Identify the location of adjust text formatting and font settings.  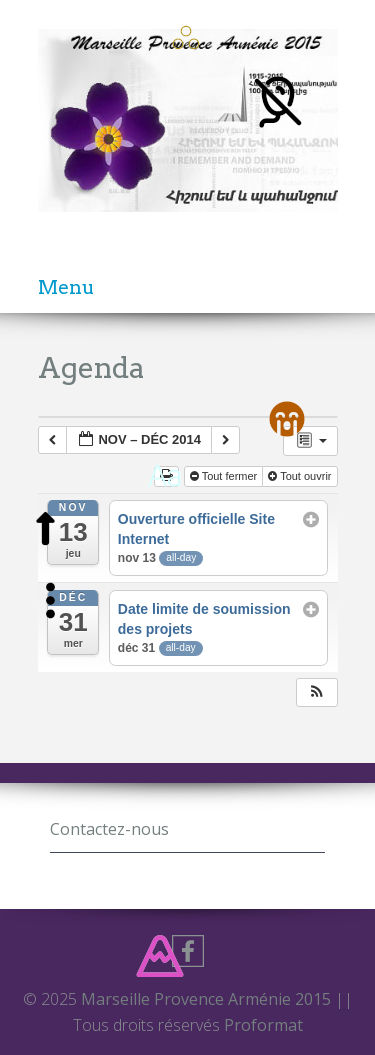
(164, 475).